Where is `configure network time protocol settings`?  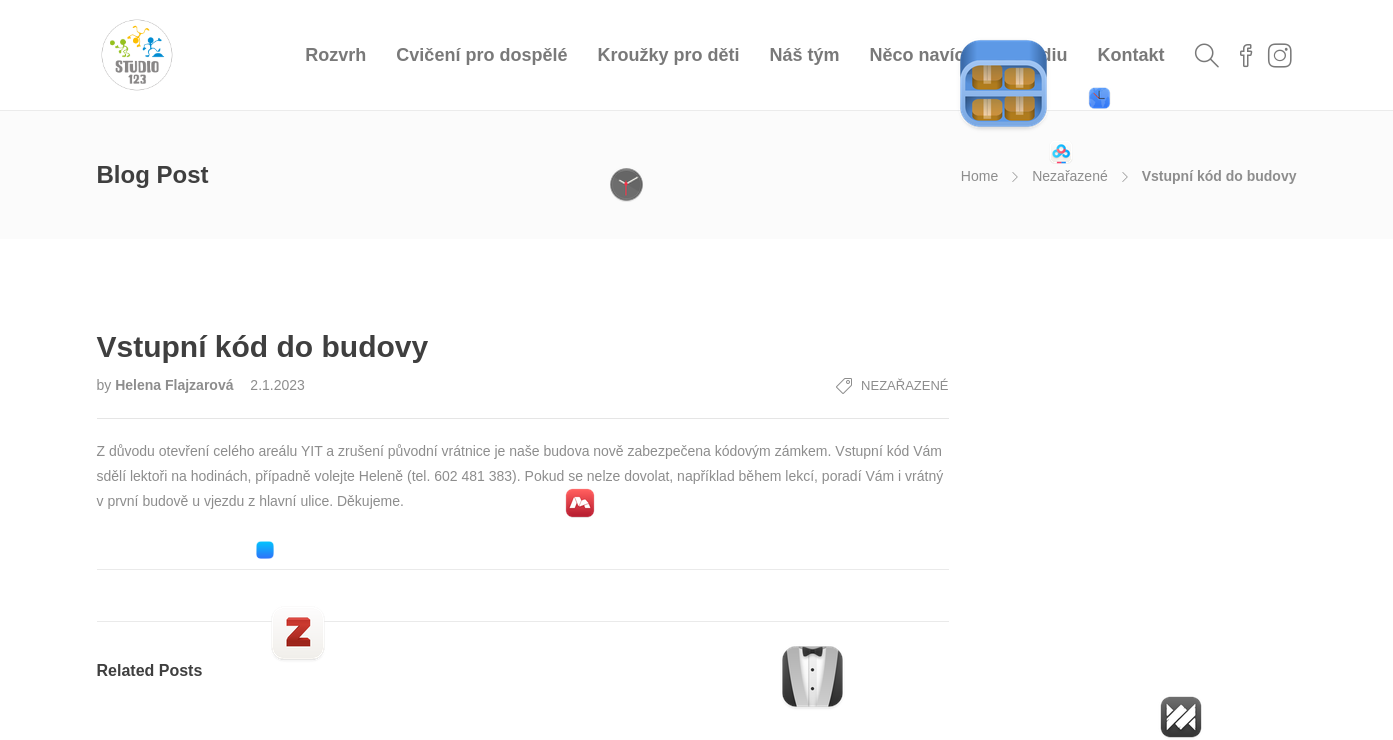 configure network time protocol settings is located at coordinates (1099, 98).